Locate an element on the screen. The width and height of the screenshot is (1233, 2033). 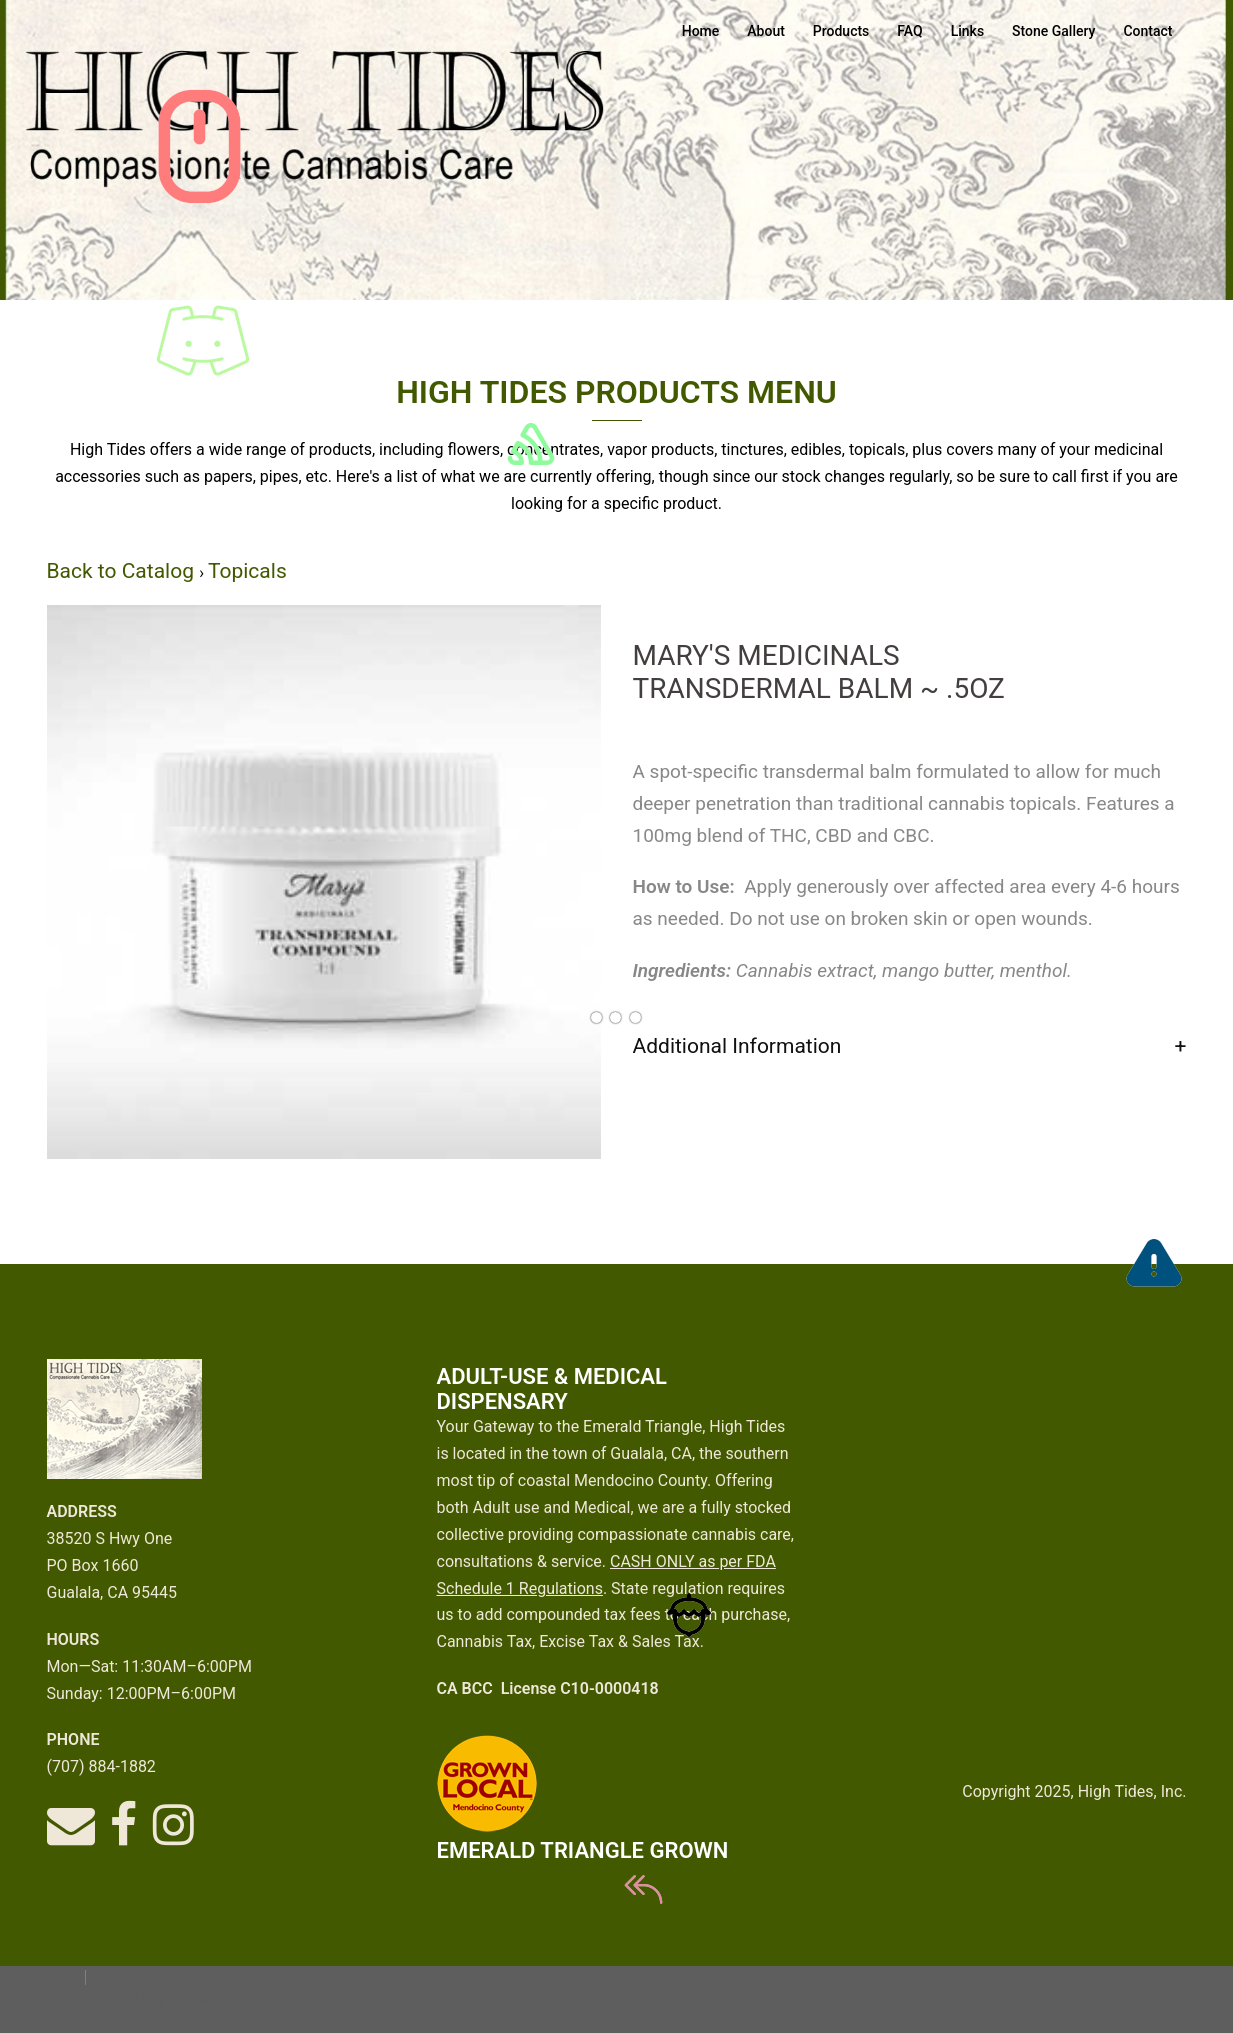
reply all to a message or email is located at coordinates (643, 1889).